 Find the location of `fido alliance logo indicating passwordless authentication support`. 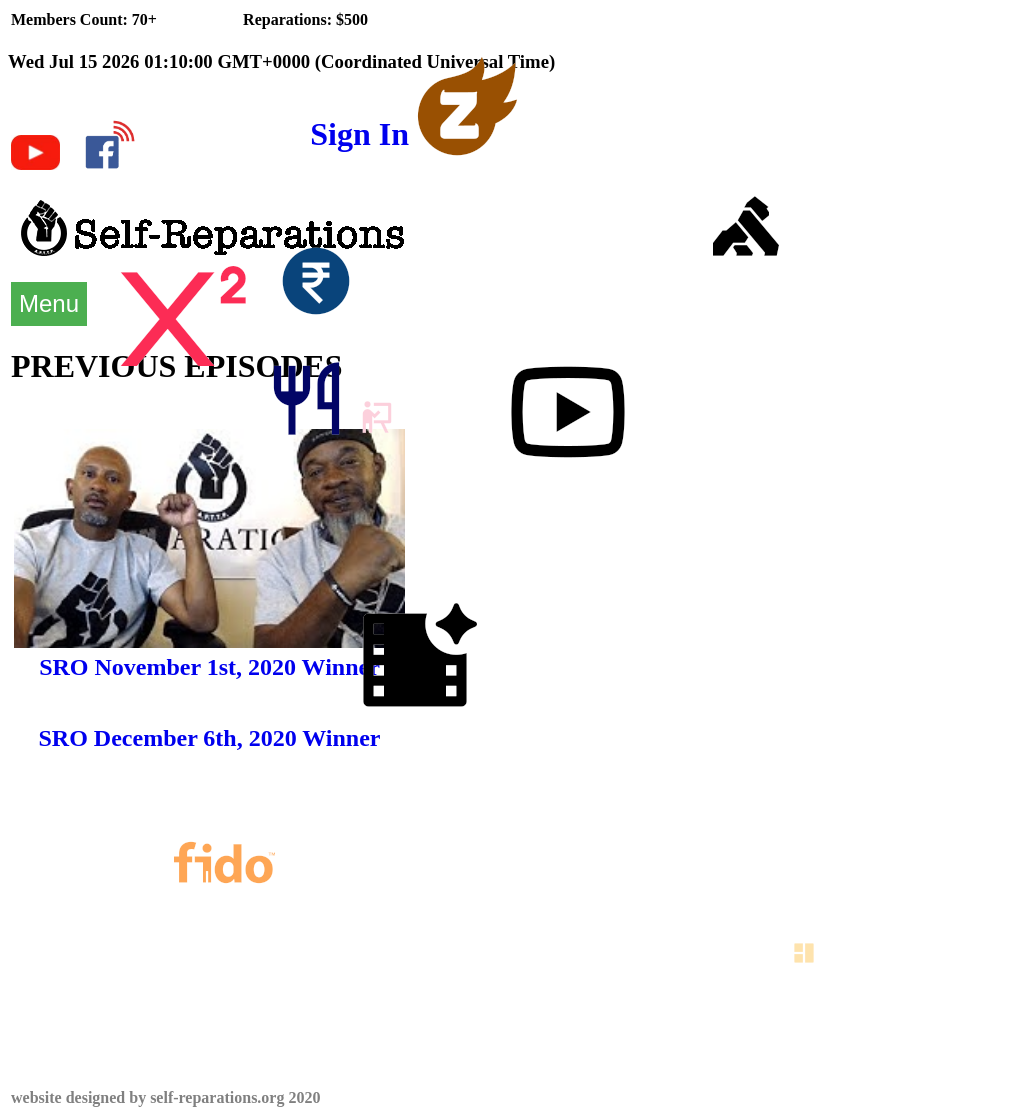

fido alliance logo indicating passwordless authentication support is located at coordinates (224, 862).